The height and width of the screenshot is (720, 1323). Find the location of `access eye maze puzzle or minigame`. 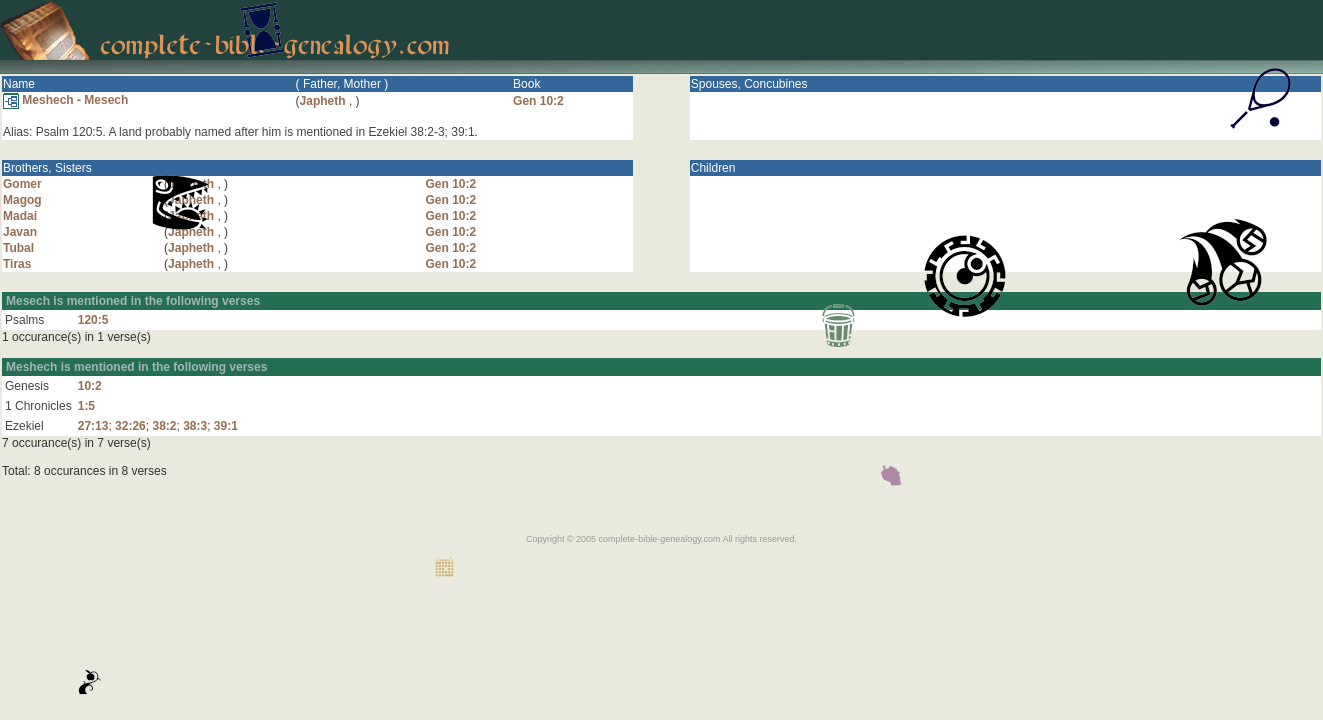

access eye maze puzzle or minigame is located at coordinates (965, 276).